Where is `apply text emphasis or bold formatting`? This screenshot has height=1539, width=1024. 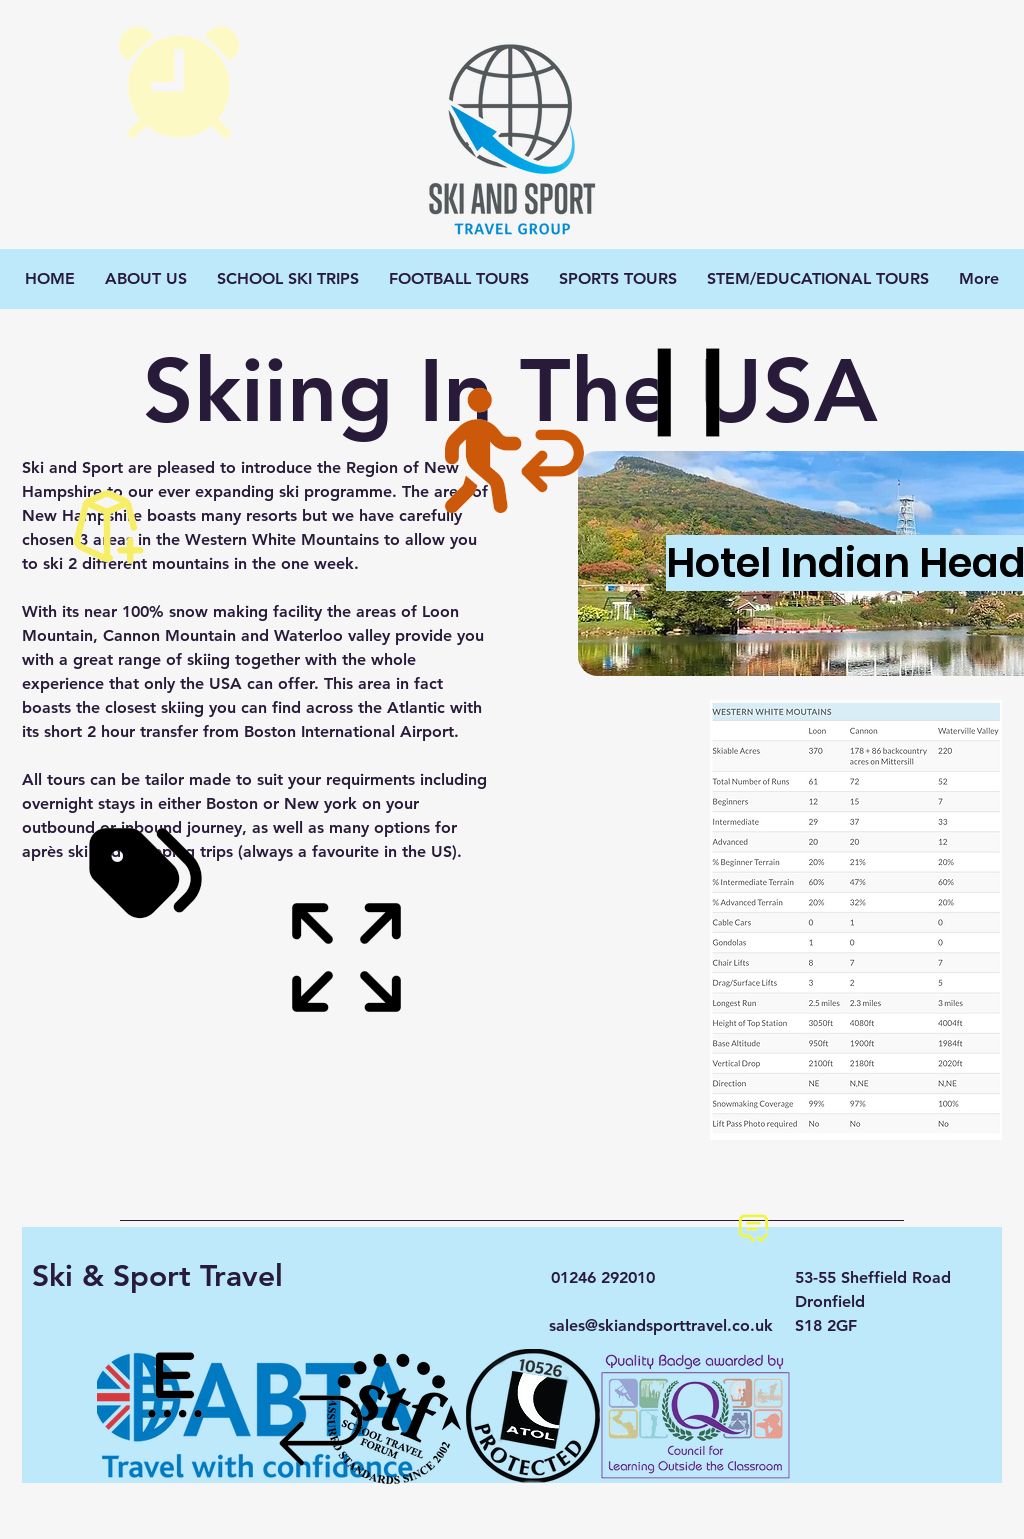 apply text emphasis or bold formatting is located at coordinates (175, 1383).